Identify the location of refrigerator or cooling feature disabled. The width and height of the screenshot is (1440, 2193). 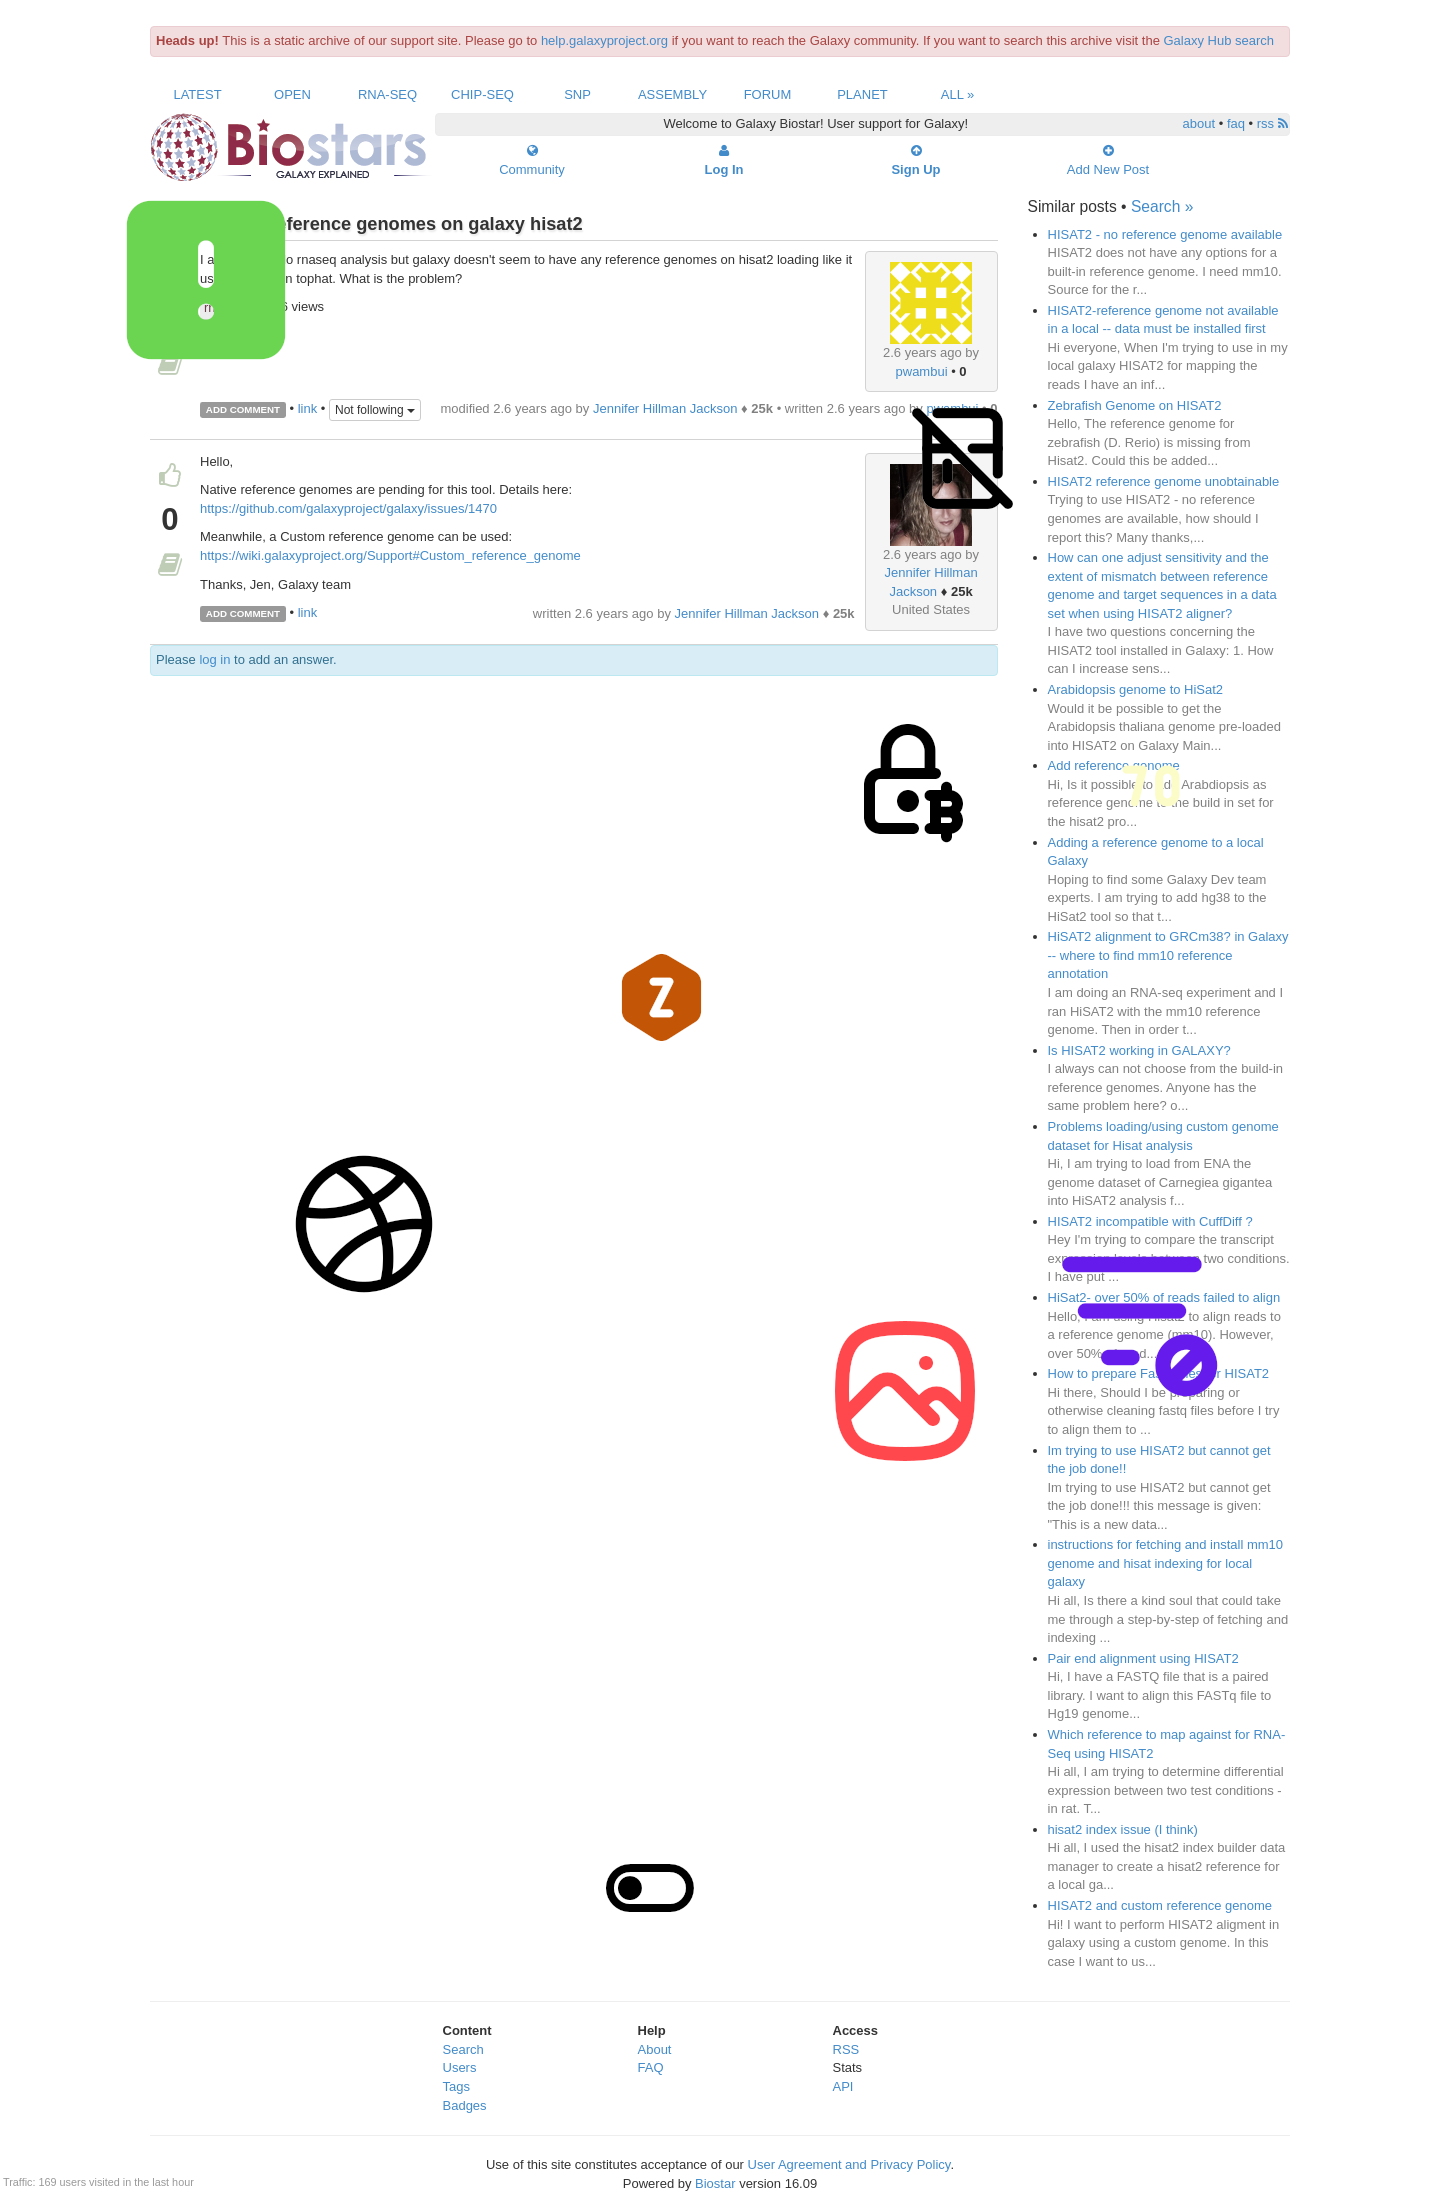
(962, 458).